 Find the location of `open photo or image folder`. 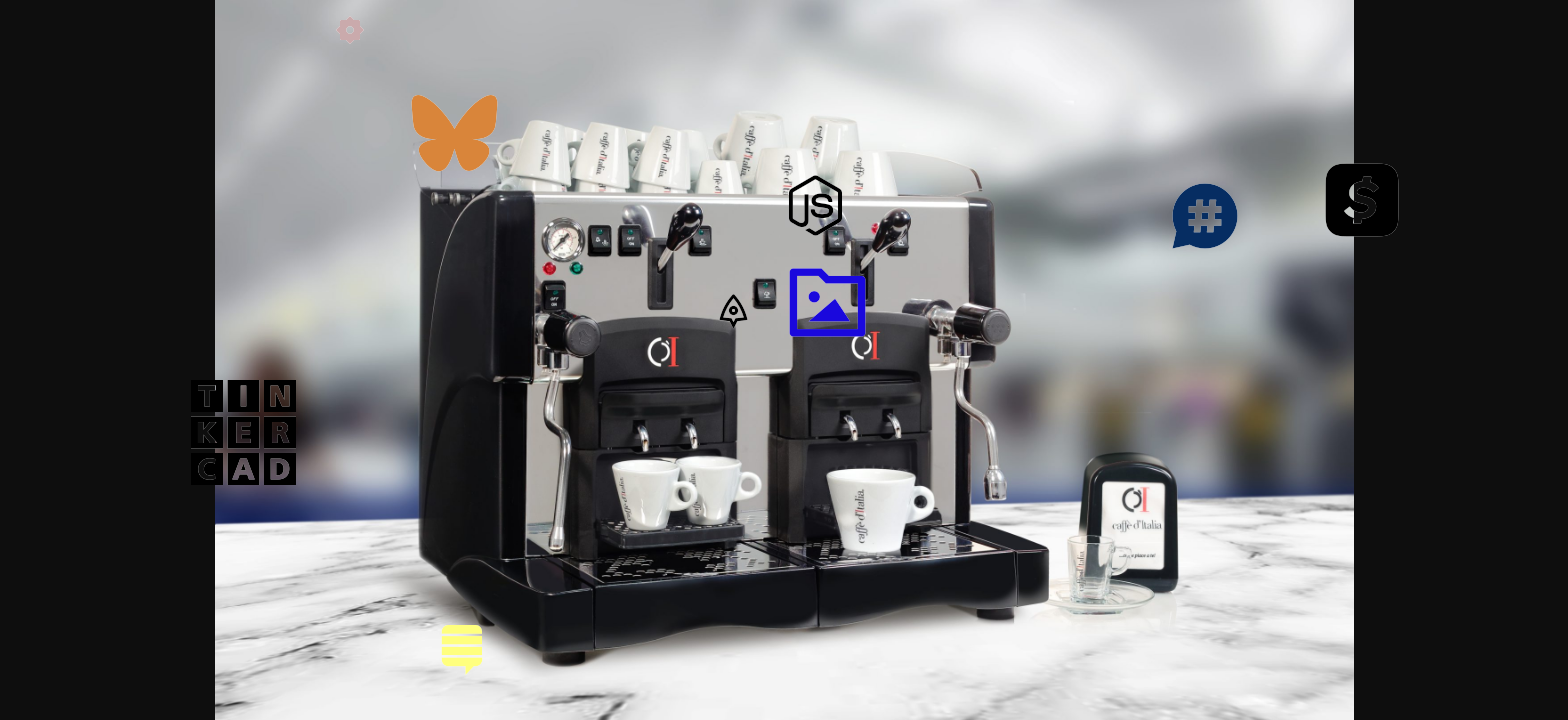

open photo or image folder is located at coordinates (827, 302).